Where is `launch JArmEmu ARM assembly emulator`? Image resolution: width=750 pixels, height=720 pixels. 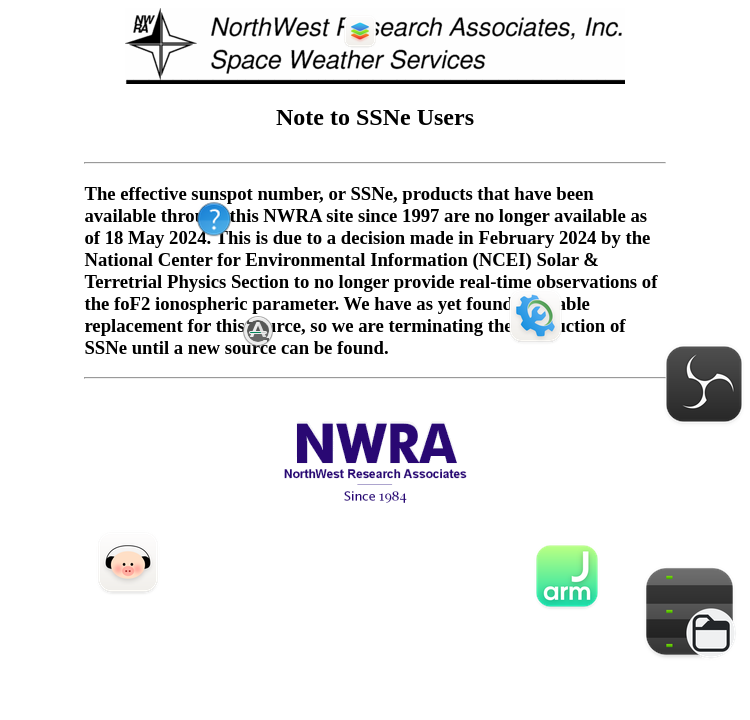
launch JArmEmu ARM assembly emulator is located at coordinates (567, 576).